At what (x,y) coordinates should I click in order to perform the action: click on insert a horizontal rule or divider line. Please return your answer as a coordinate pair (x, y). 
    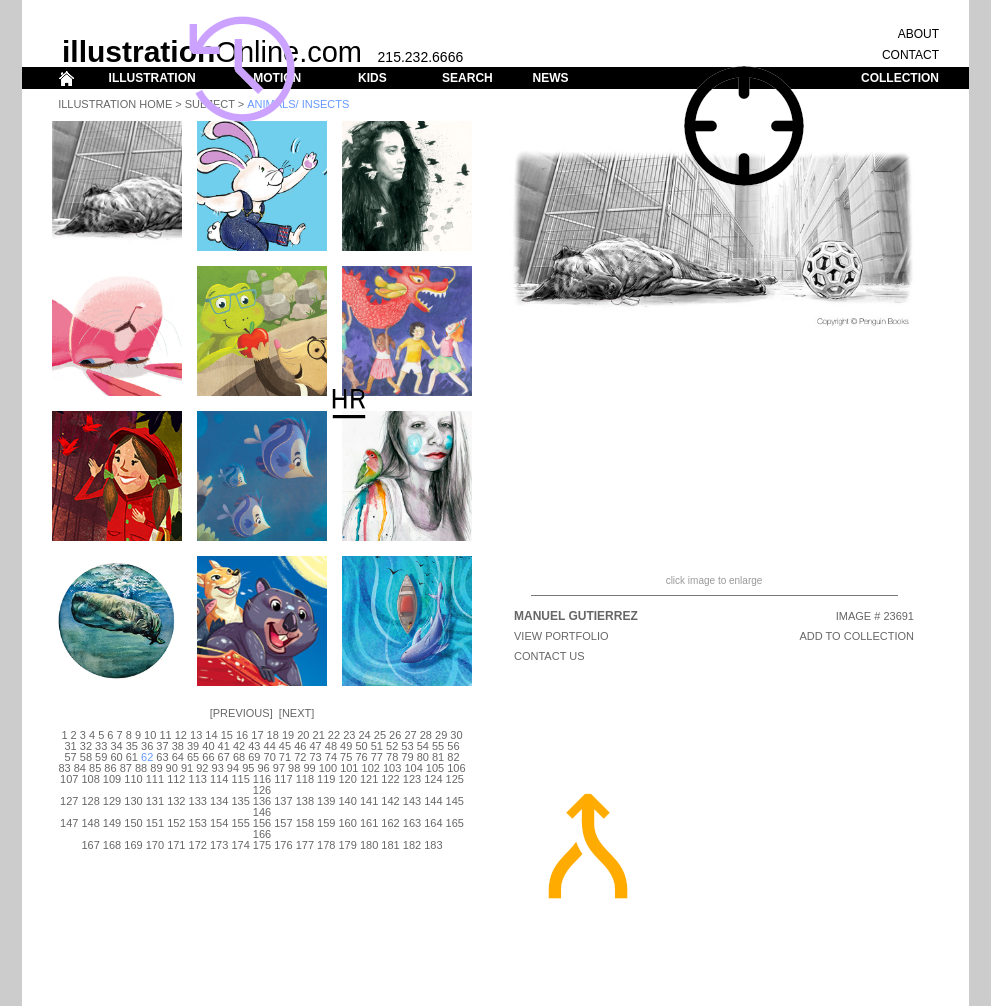
    Looking at the image, I should click on (349, 402).